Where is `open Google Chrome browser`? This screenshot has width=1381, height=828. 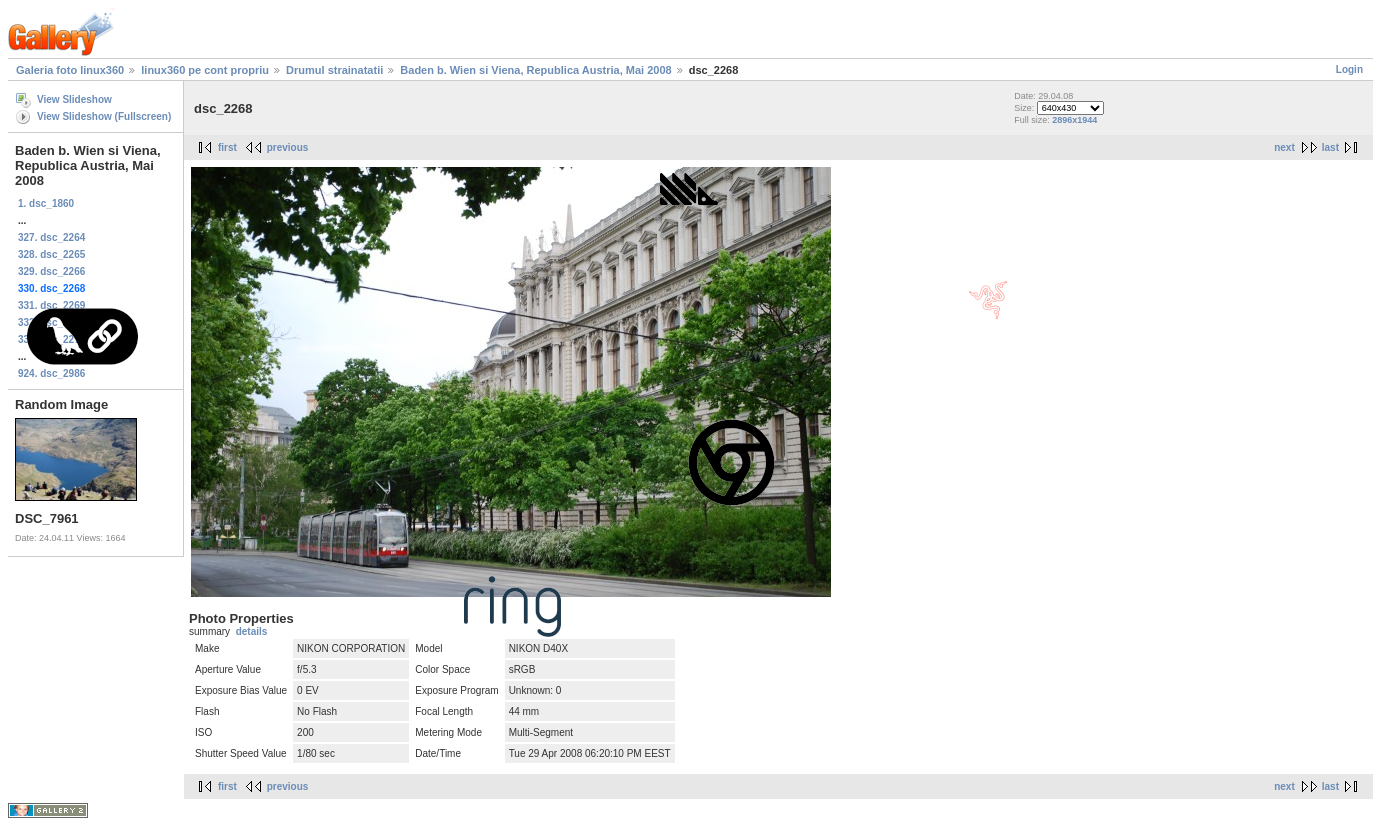 open Google Chrome browser is located at coordinates (731, 462).